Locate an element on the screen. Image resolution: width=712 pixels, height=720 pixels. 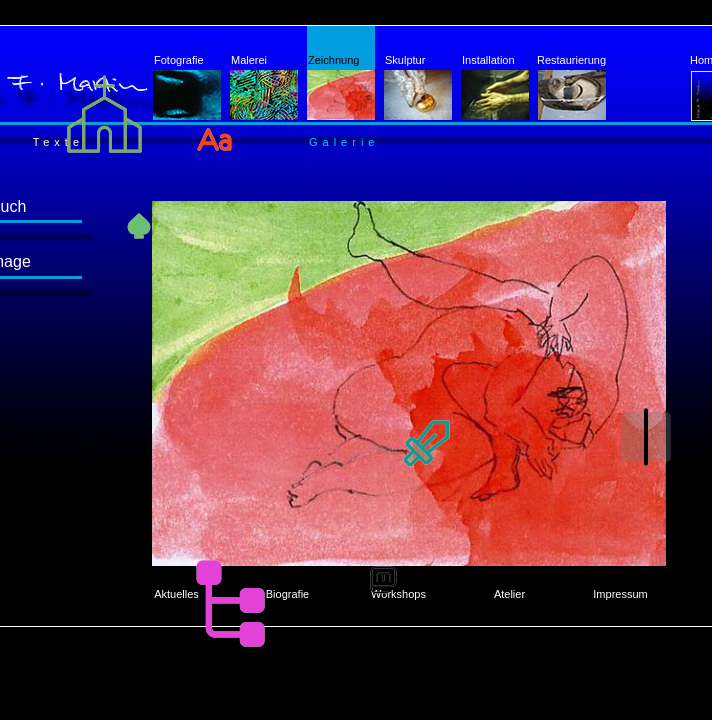
access game or combat features is located at coordinates (427, 442).